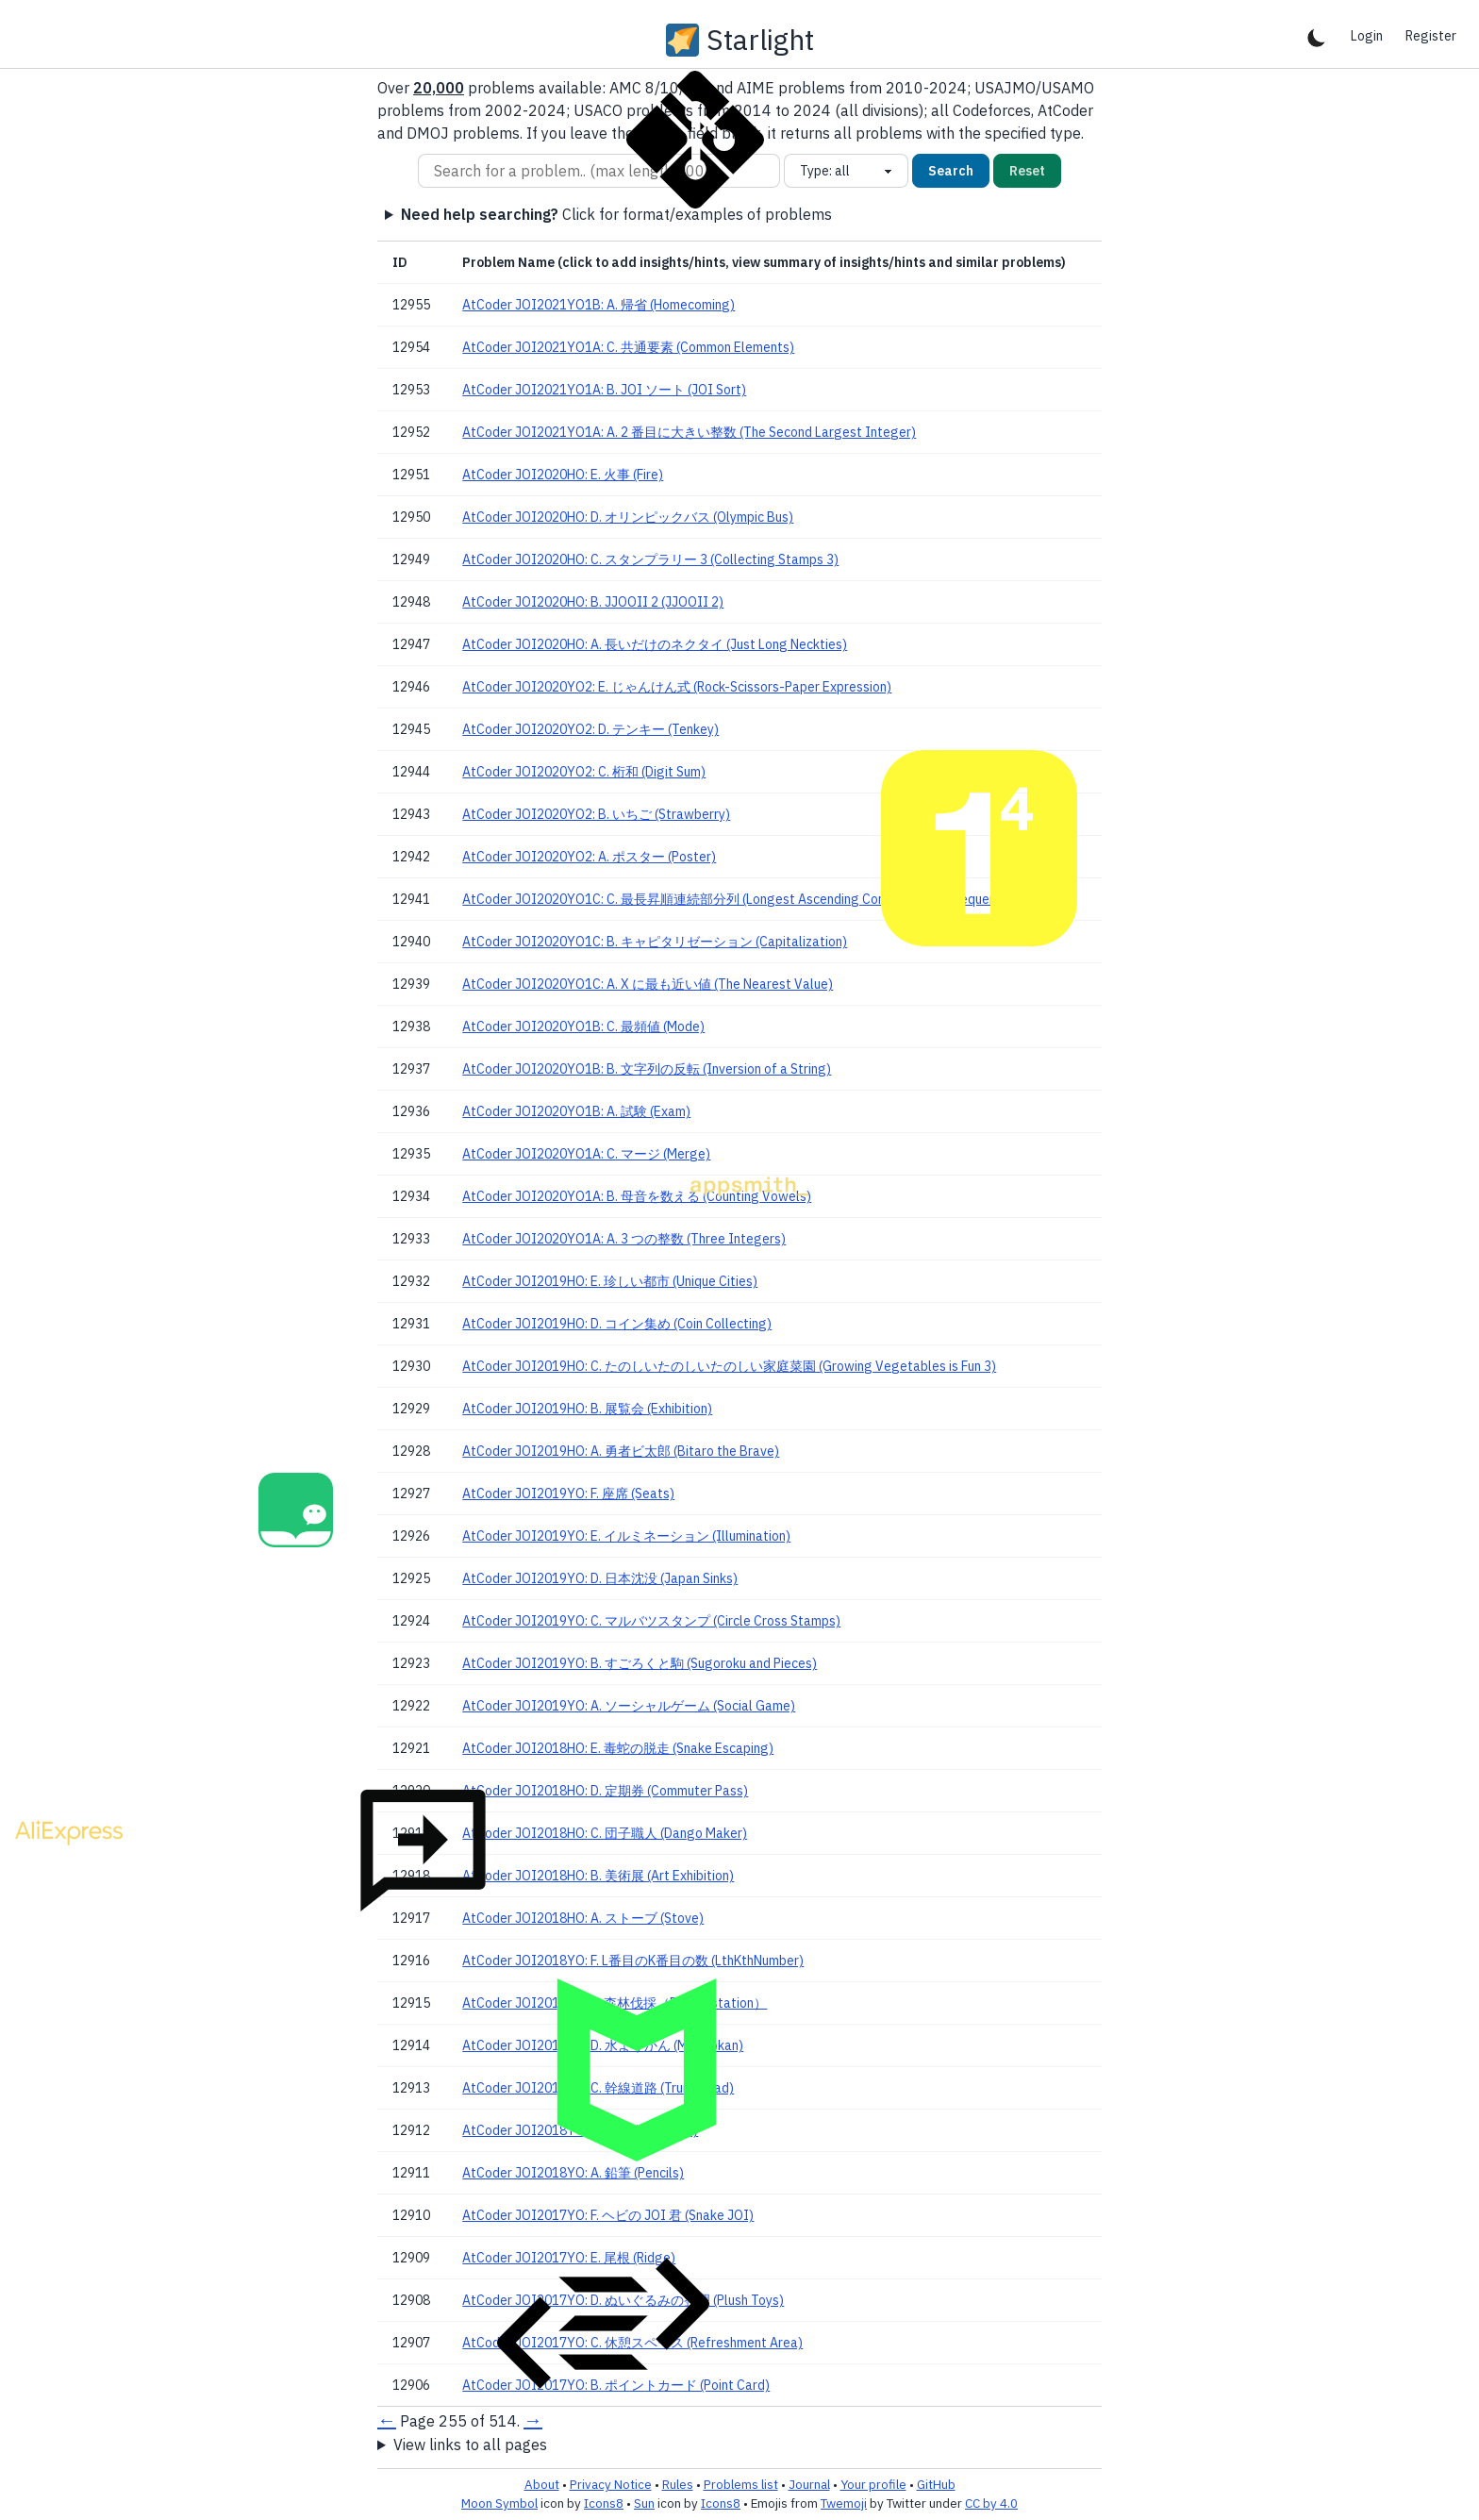 The image size is (1479, 2520). Describe the element at coordinates (749, 1186) in the screenshot. I see `appsmith platform logo` at that location.